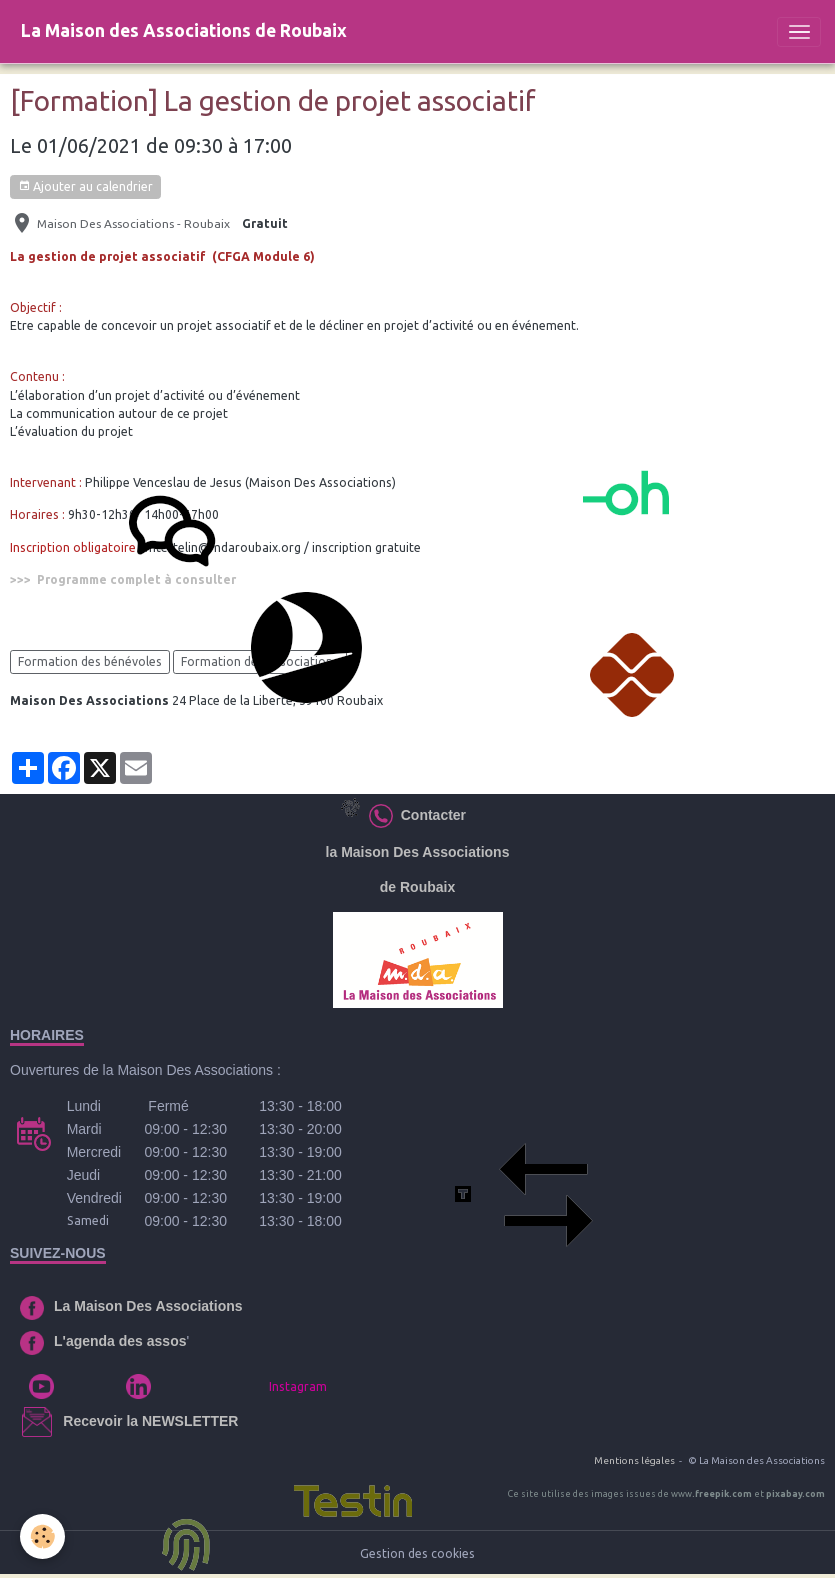  Describe the element at coordinates (632, 675) in the screenshot. I see `pix instant payment system logo` at that location.